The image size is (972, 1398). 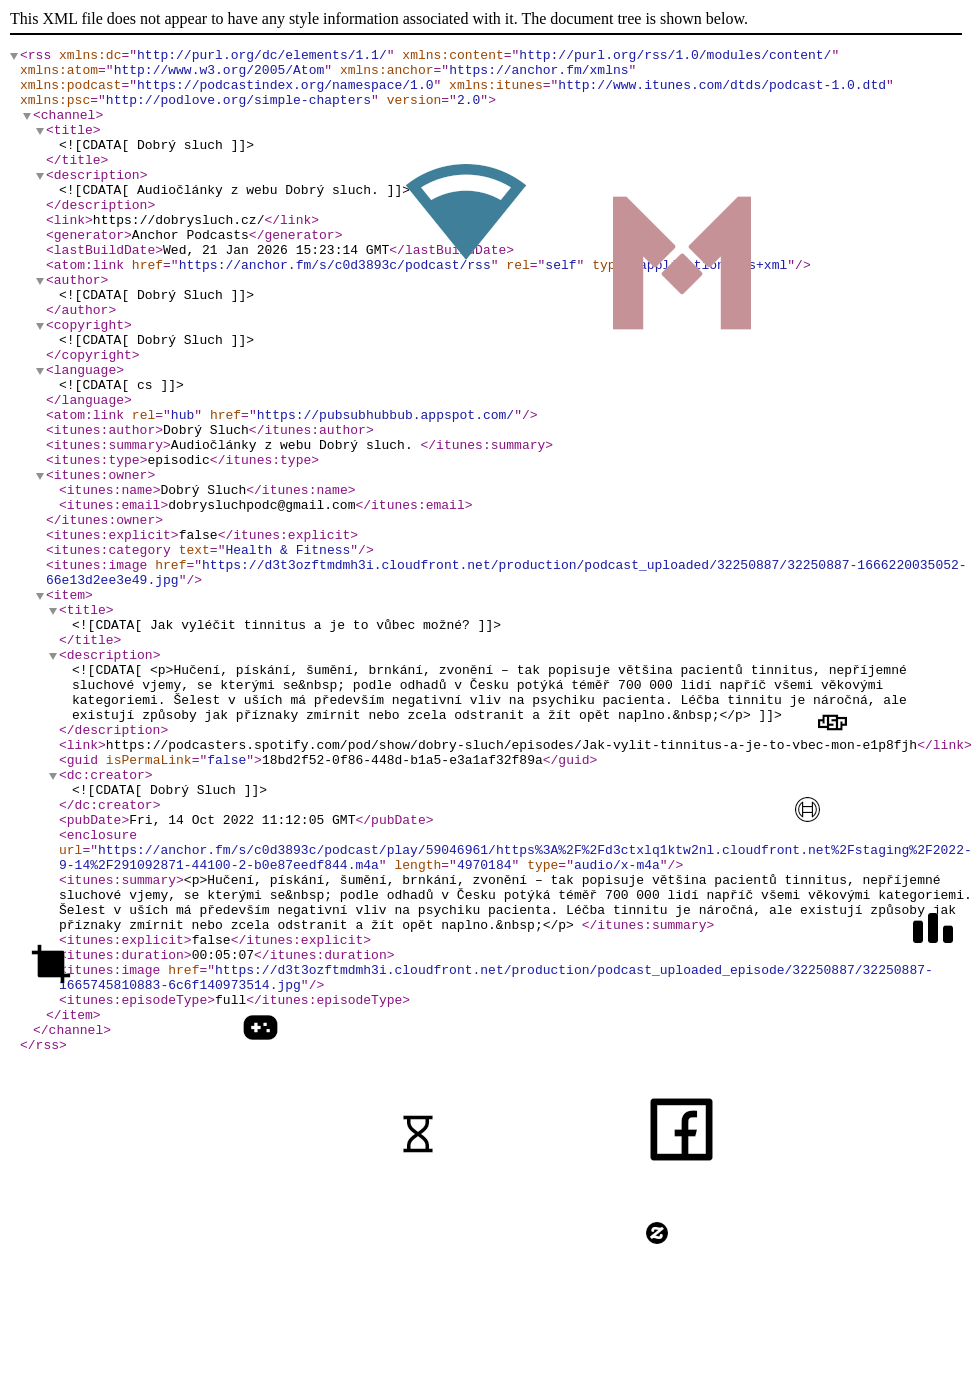 What do you see at coordinates (933, 928) in the screenshot?
I see `visit codeforces competitive programming platform` at bounding box center [933, 928].